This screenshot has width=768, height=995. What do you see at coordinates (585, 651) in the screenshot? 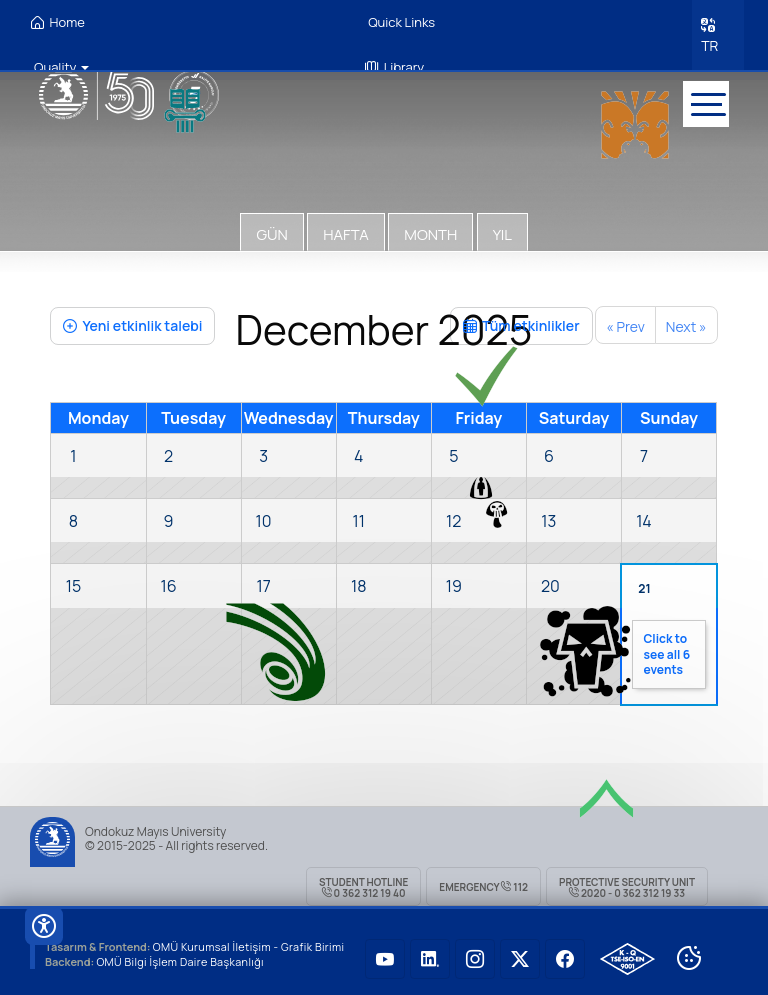
I see `indicates poison or toxic hazard in gameplay` at bounding box center [585, 651].